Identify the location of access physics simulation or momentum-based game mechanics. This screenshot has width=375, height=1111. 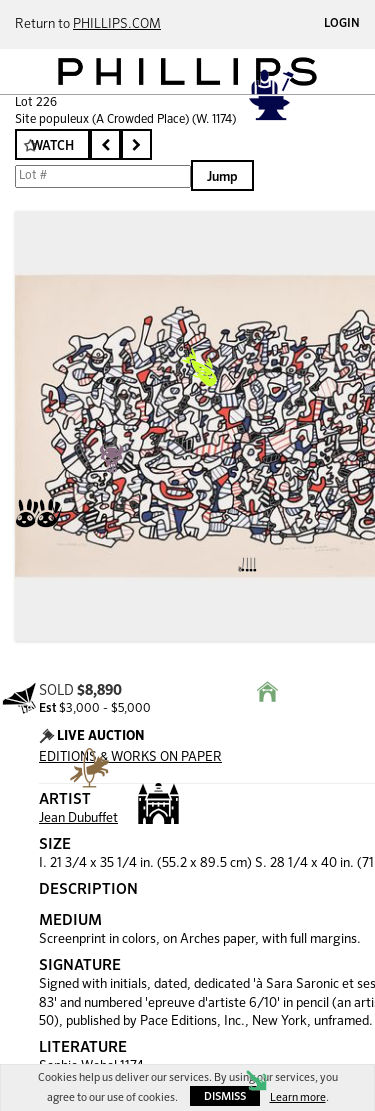
(247, 567).